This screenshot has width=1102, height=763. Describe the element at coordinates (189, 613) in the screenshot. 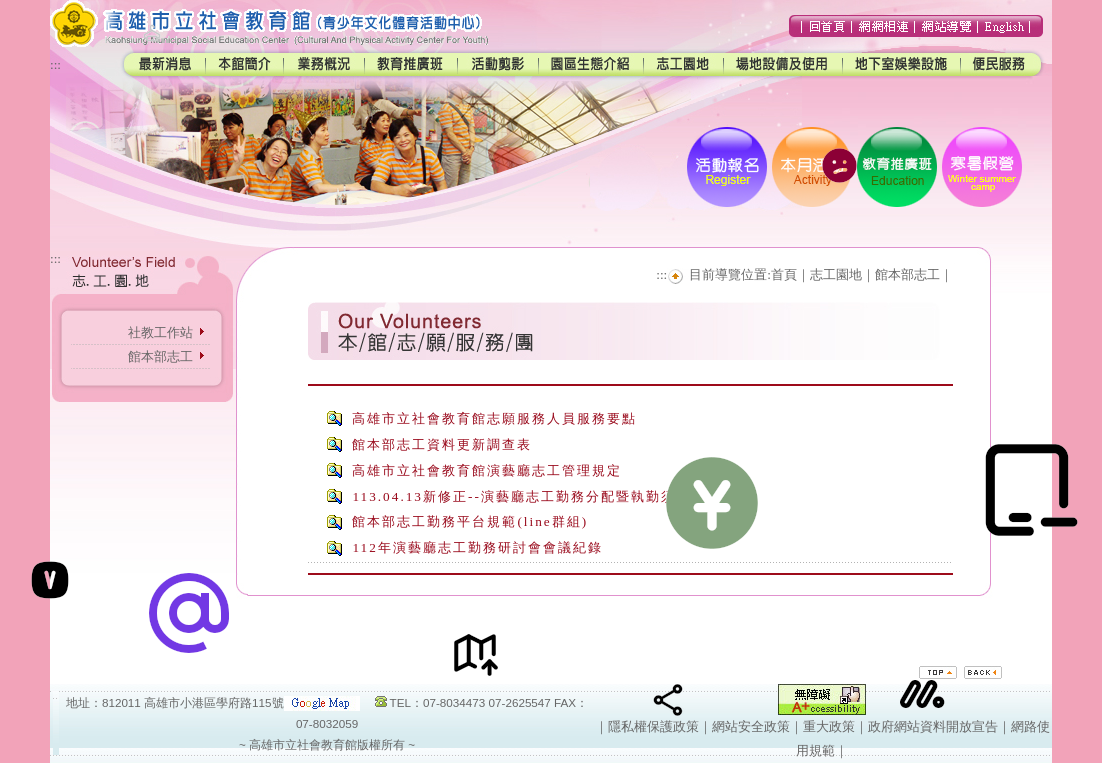

I see `mention a user in a post or comment` at that location.